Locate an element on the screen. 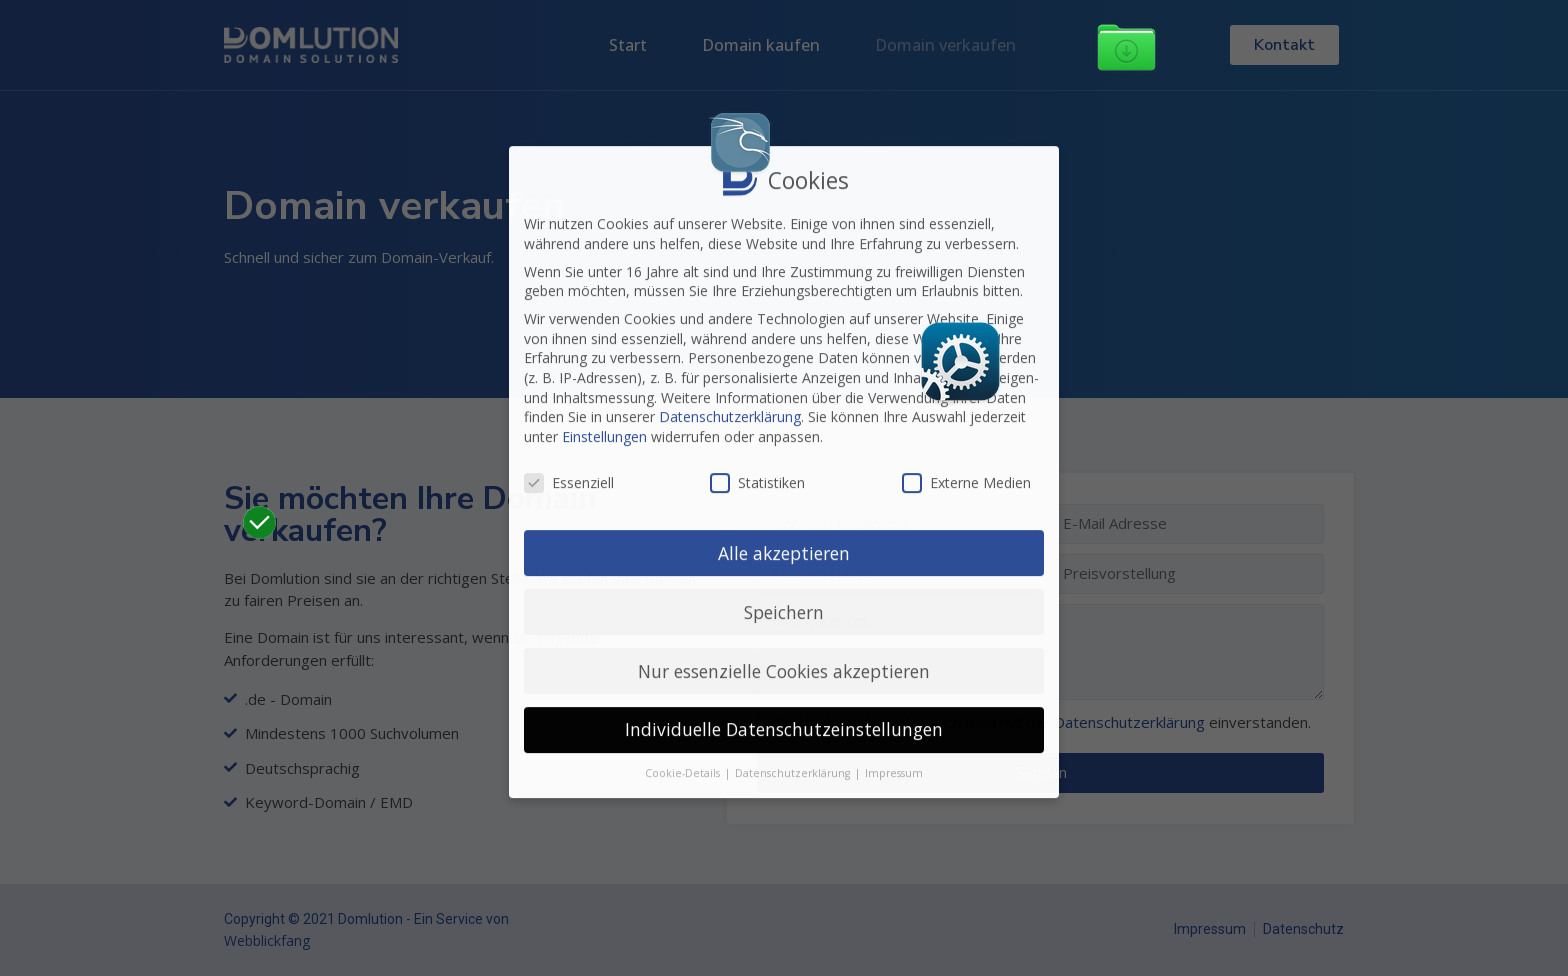  launch kali linux application is located at coordinates (740, 142).